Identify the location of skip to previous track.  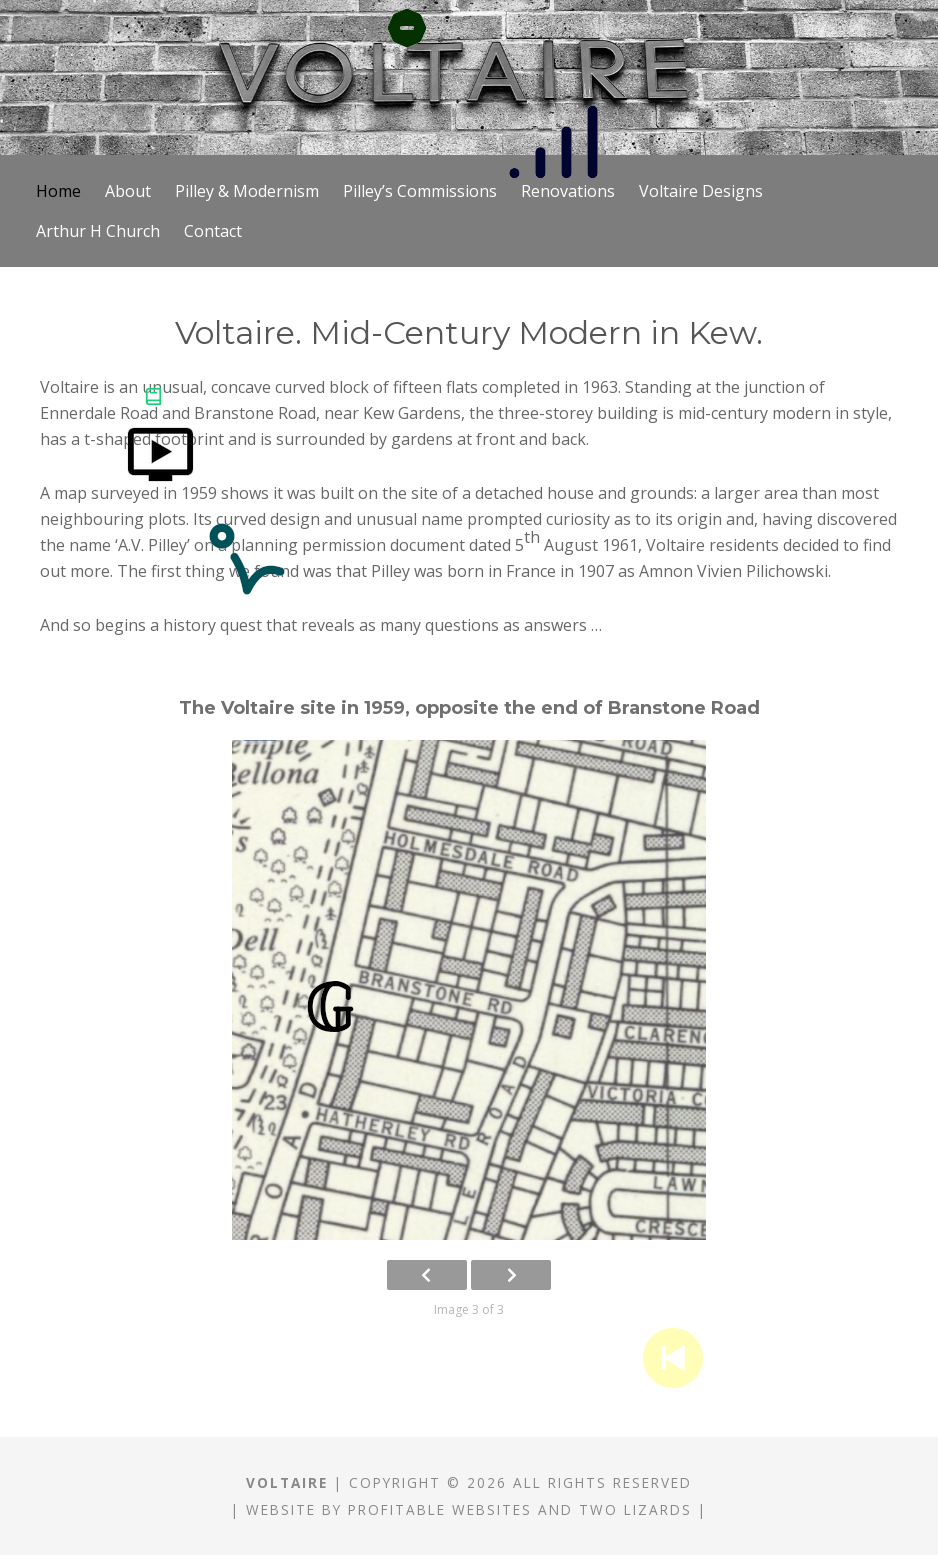
(673, 1358).